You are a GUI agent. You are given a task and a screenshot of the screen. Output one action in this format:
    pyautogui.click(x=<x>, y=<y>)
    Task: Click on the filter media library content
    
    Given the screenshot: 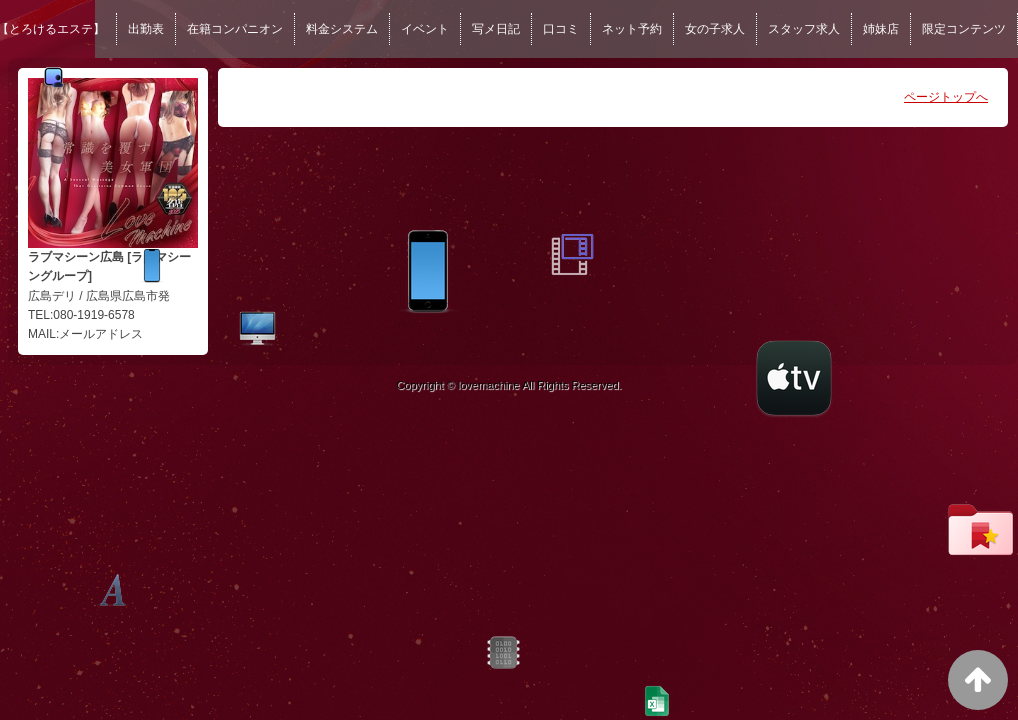 What is the action you would take?
    pyautogui.click(x=572, y=254)
    